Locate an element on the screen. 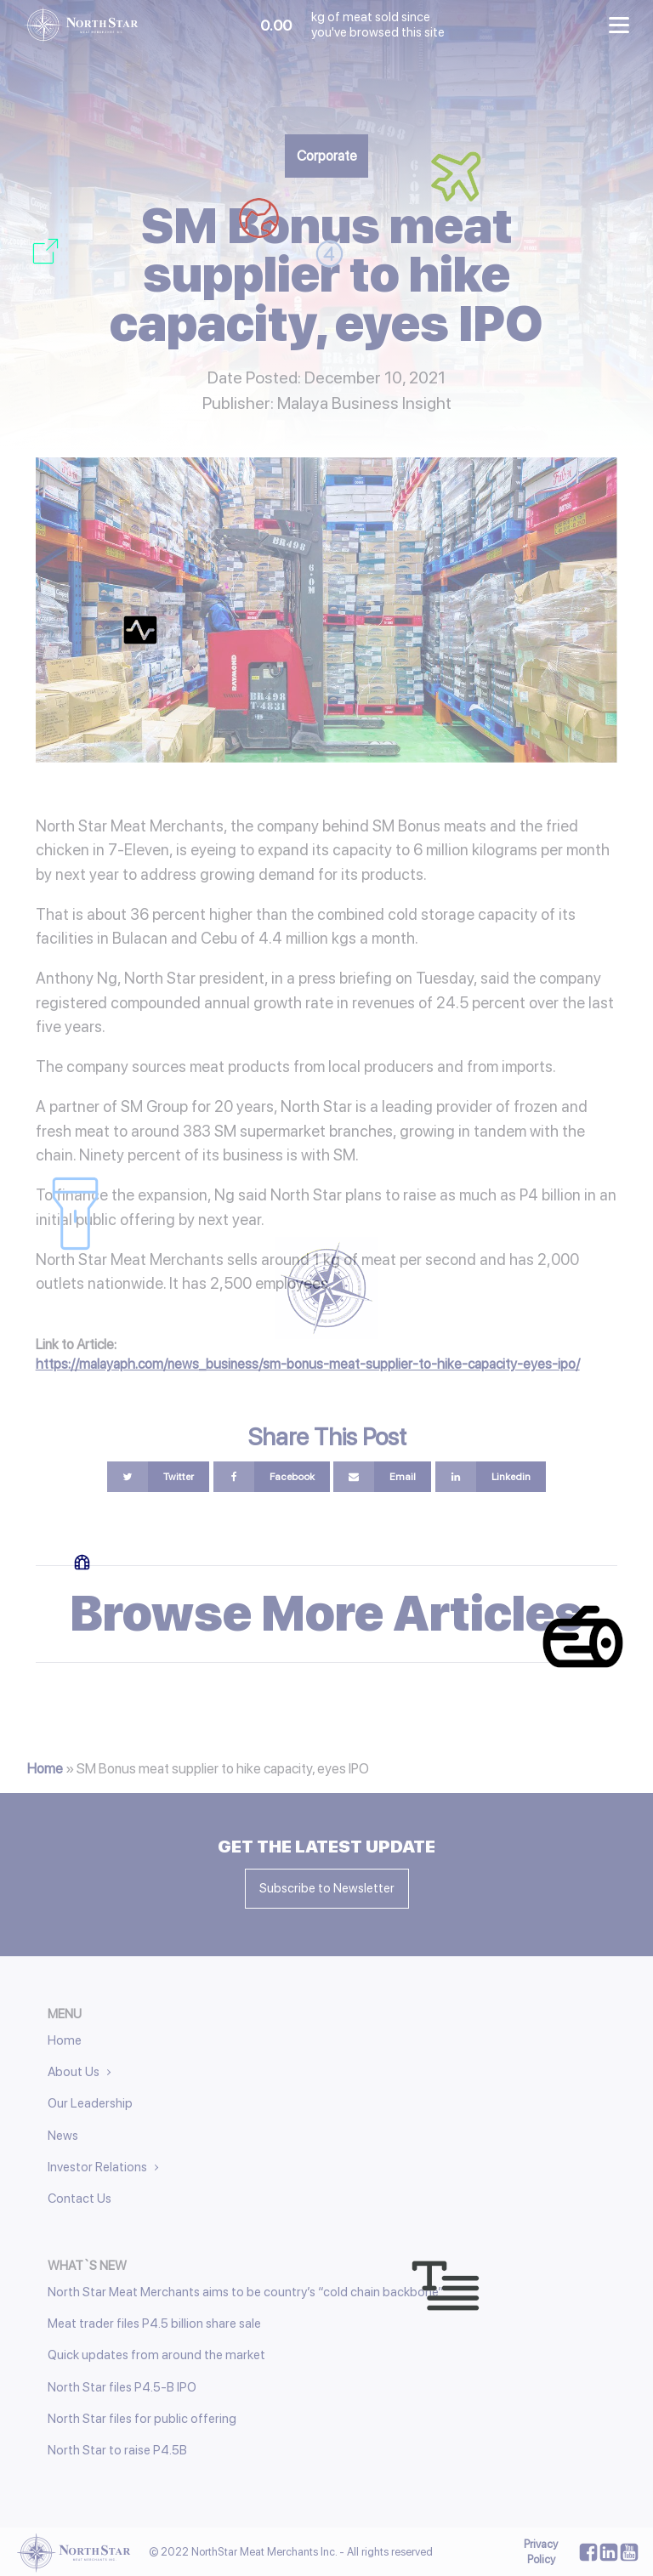 This screenshot has height=2576, width=653. indicates step four in a multi-step process is located at coordinates (329, 253).